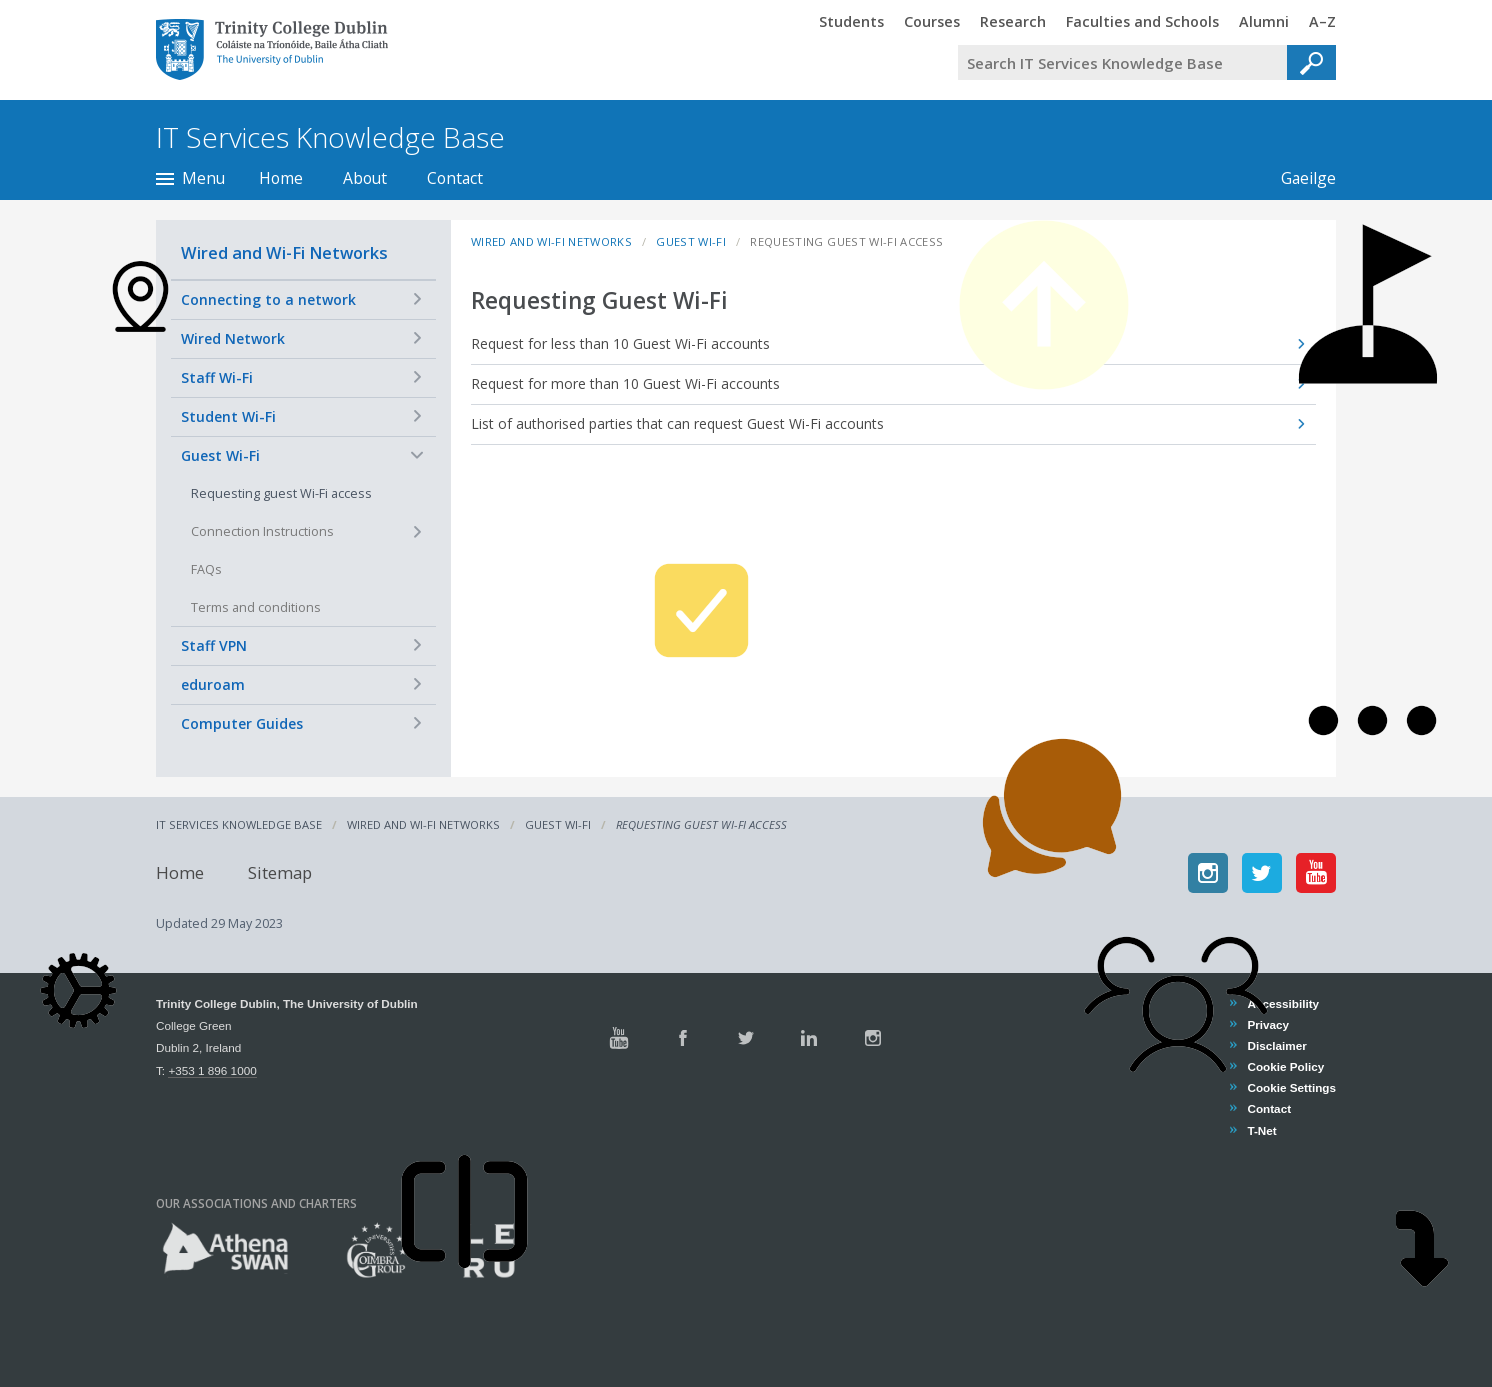 This screenshot has height=1387, width=1492. Describe the element at coordinates (1052, 808) in the screenshot. I see `open messaging or chat` at that location.